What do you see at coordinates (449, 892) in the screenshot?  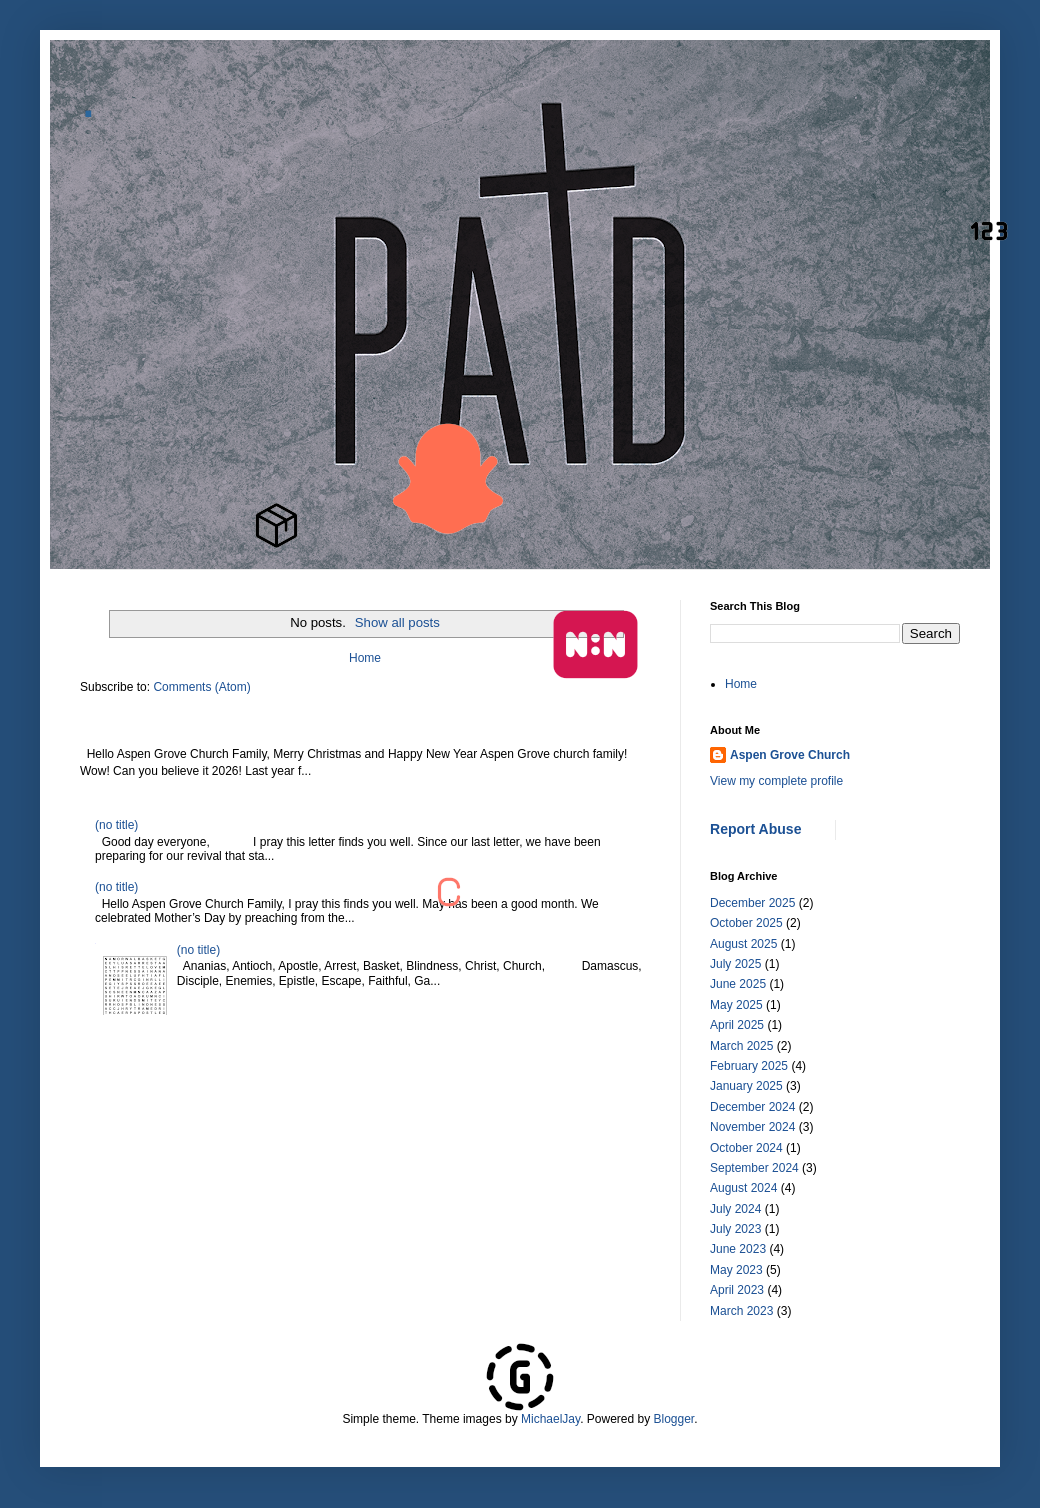 I see `indicates a "C" grade or rating` at bounding box center [449, 892].